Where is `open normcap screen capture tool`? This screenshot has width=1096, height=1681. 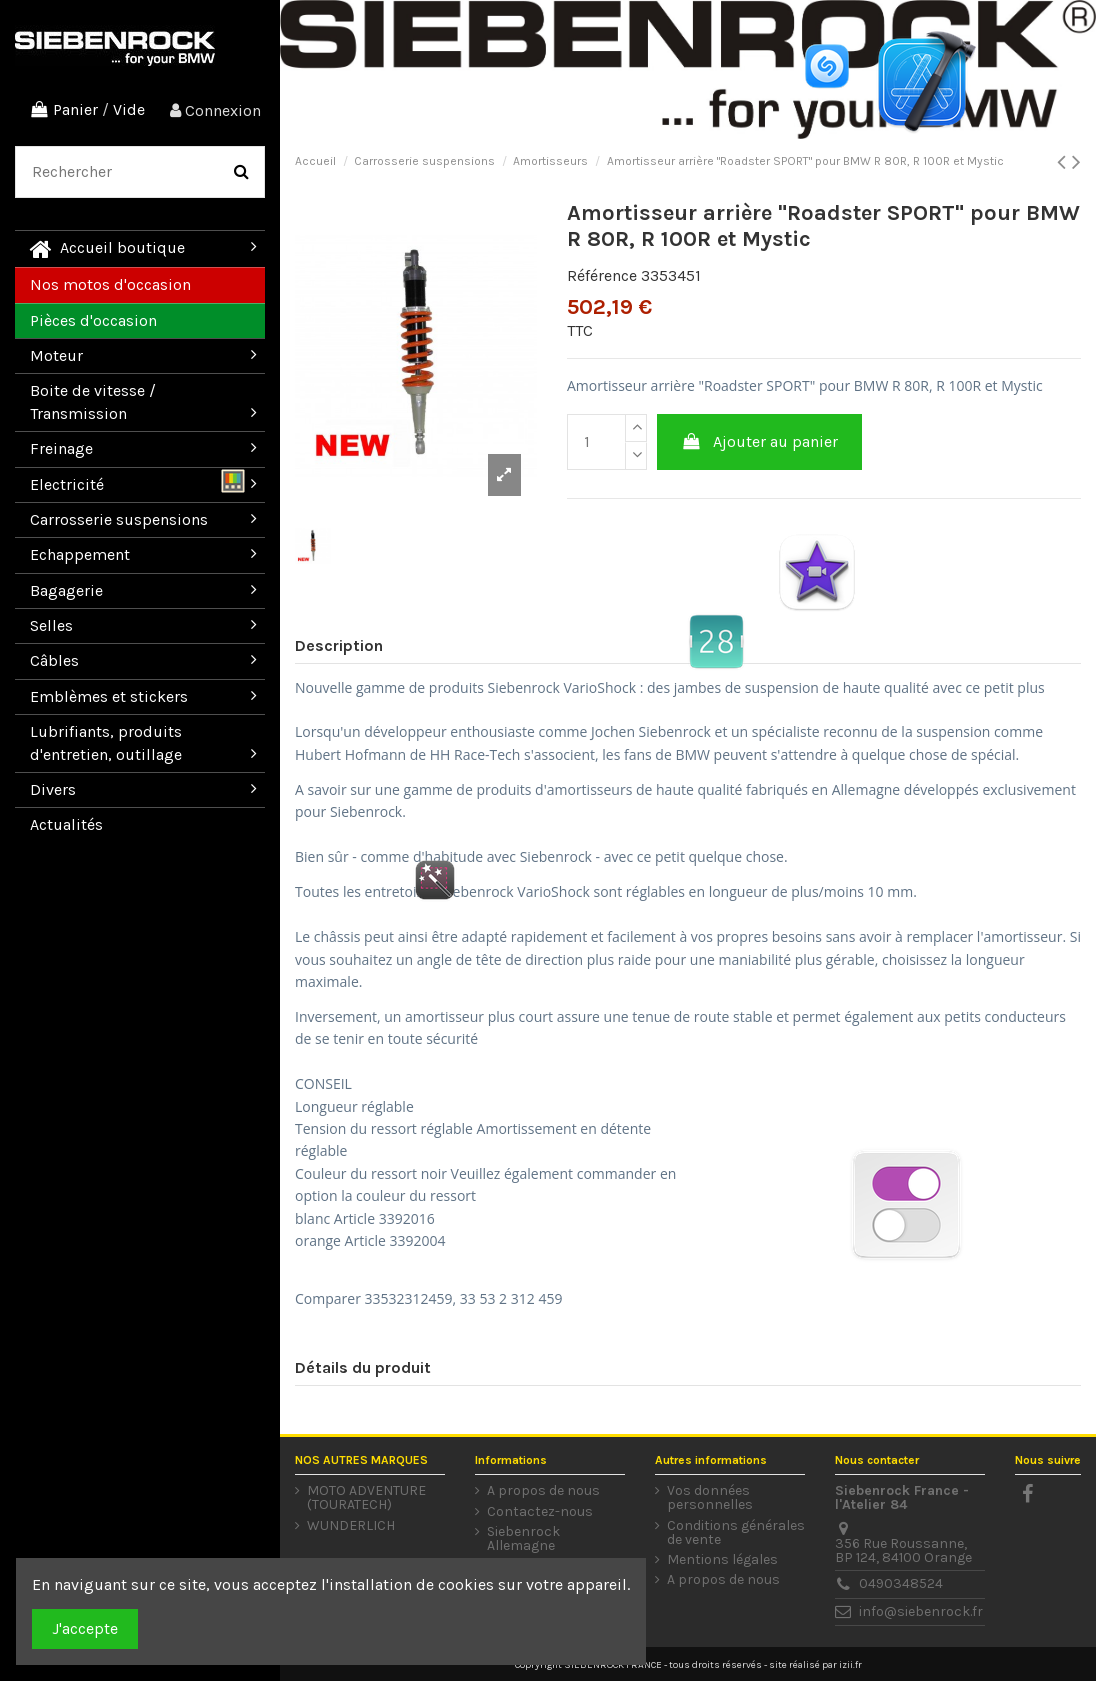 open normcap screen capture tool is located at coordinates (435, 880).